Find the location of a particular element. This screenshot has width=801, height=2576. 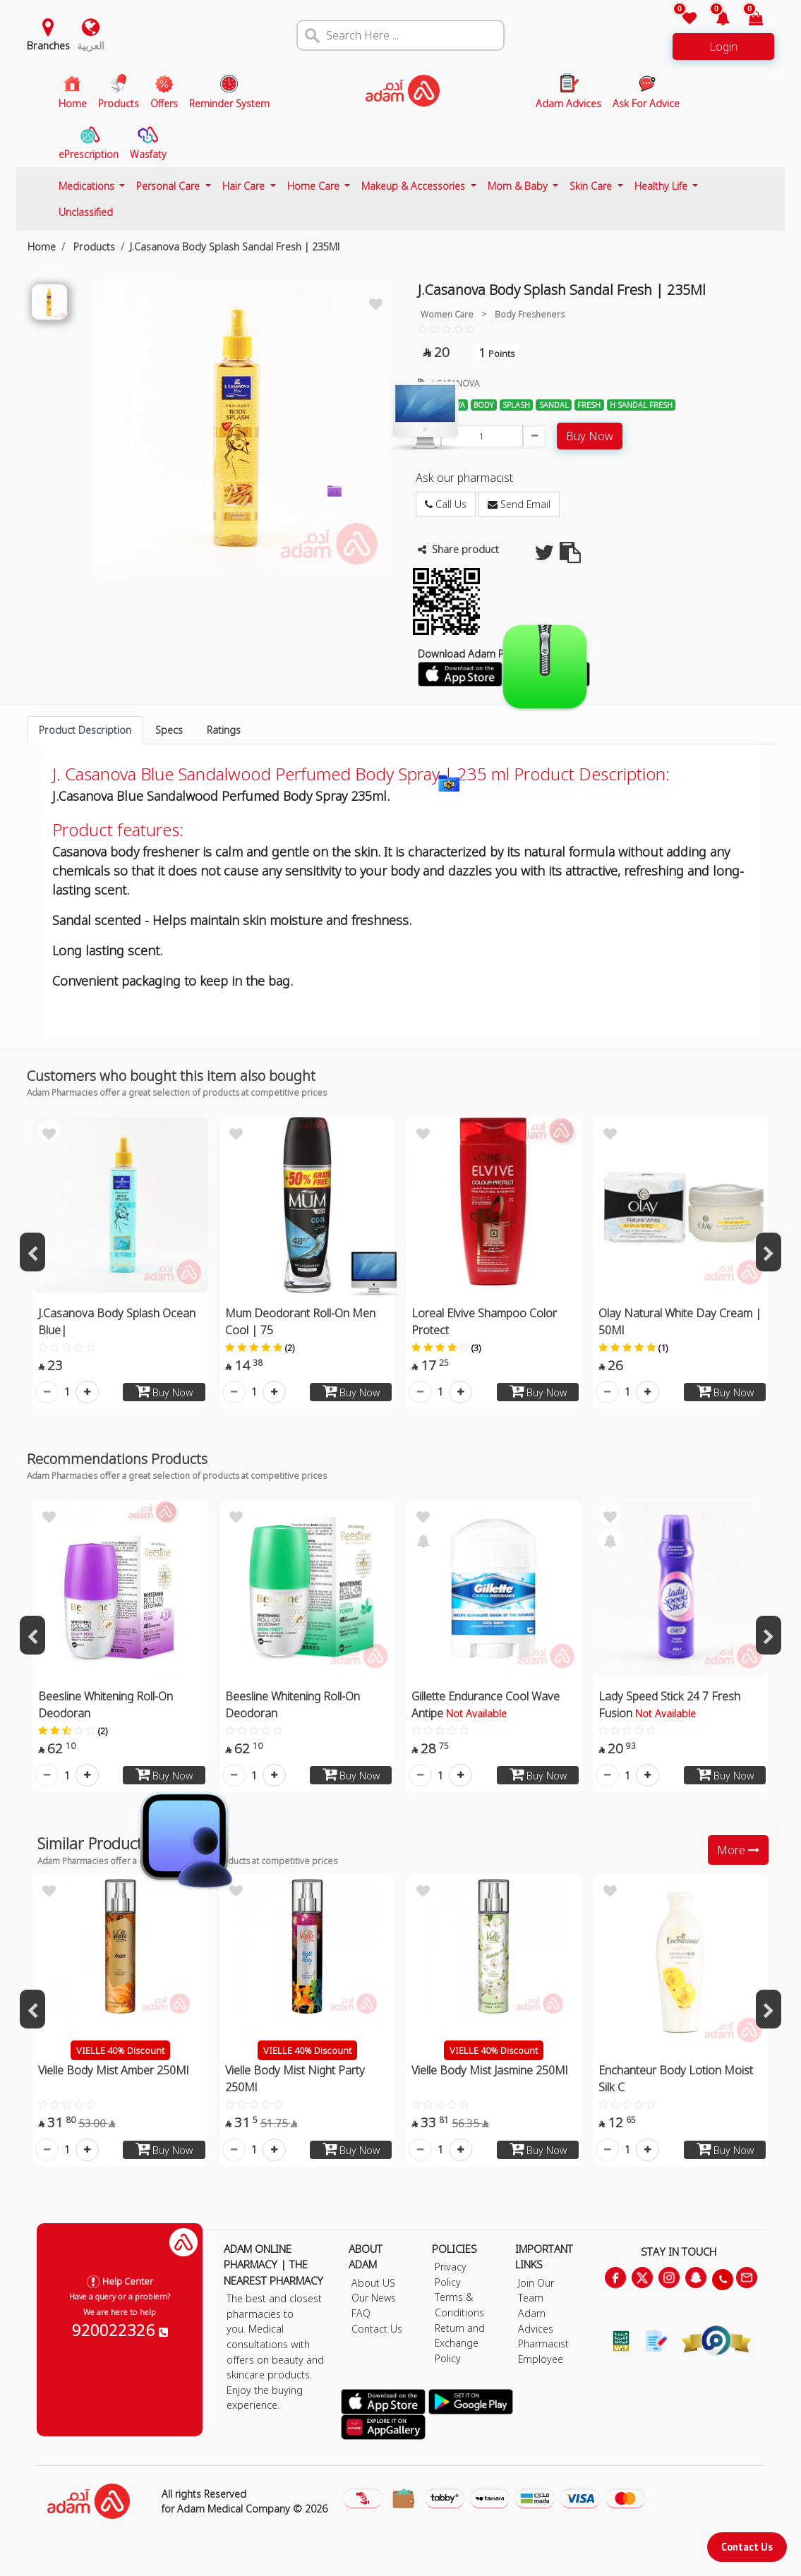

open archive utility to compress or extract files is located at coordinates (545, 667).